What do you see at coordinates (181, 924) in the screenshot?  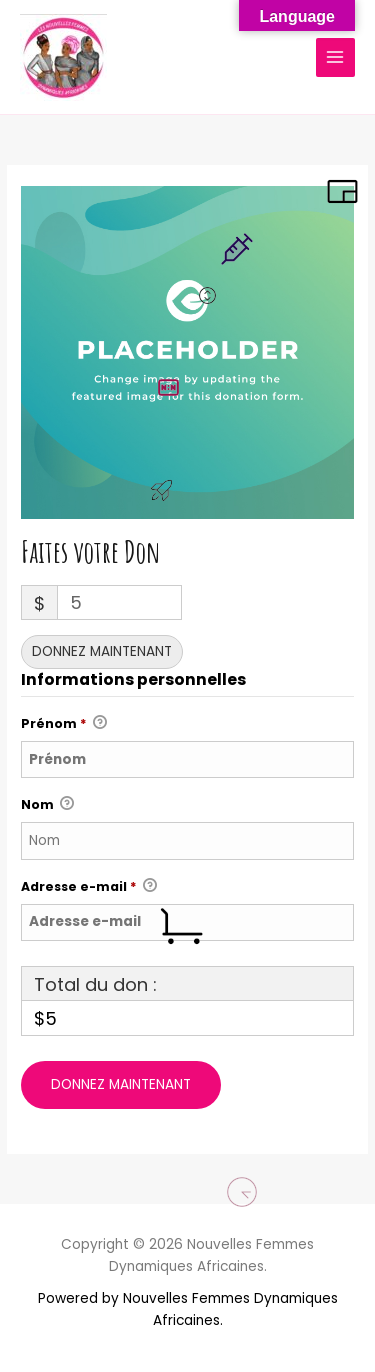 I see `view shopping cart` at bounding box center [181, 924].